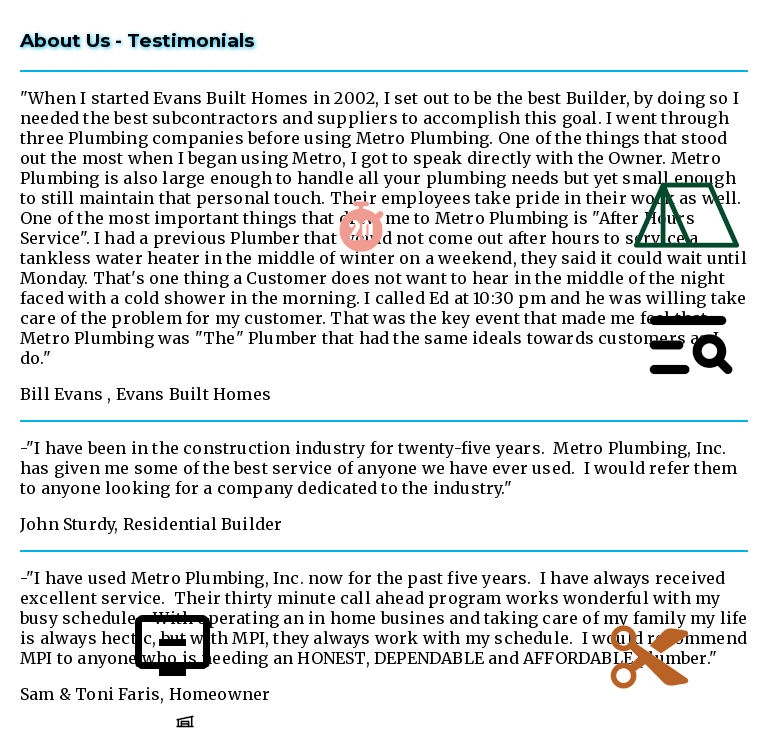 The image size is (768, 740). What do you see at coordinates (172, 645) in the screenshot?
I see `remove video from playback queue` at bounding box center [172, 645].